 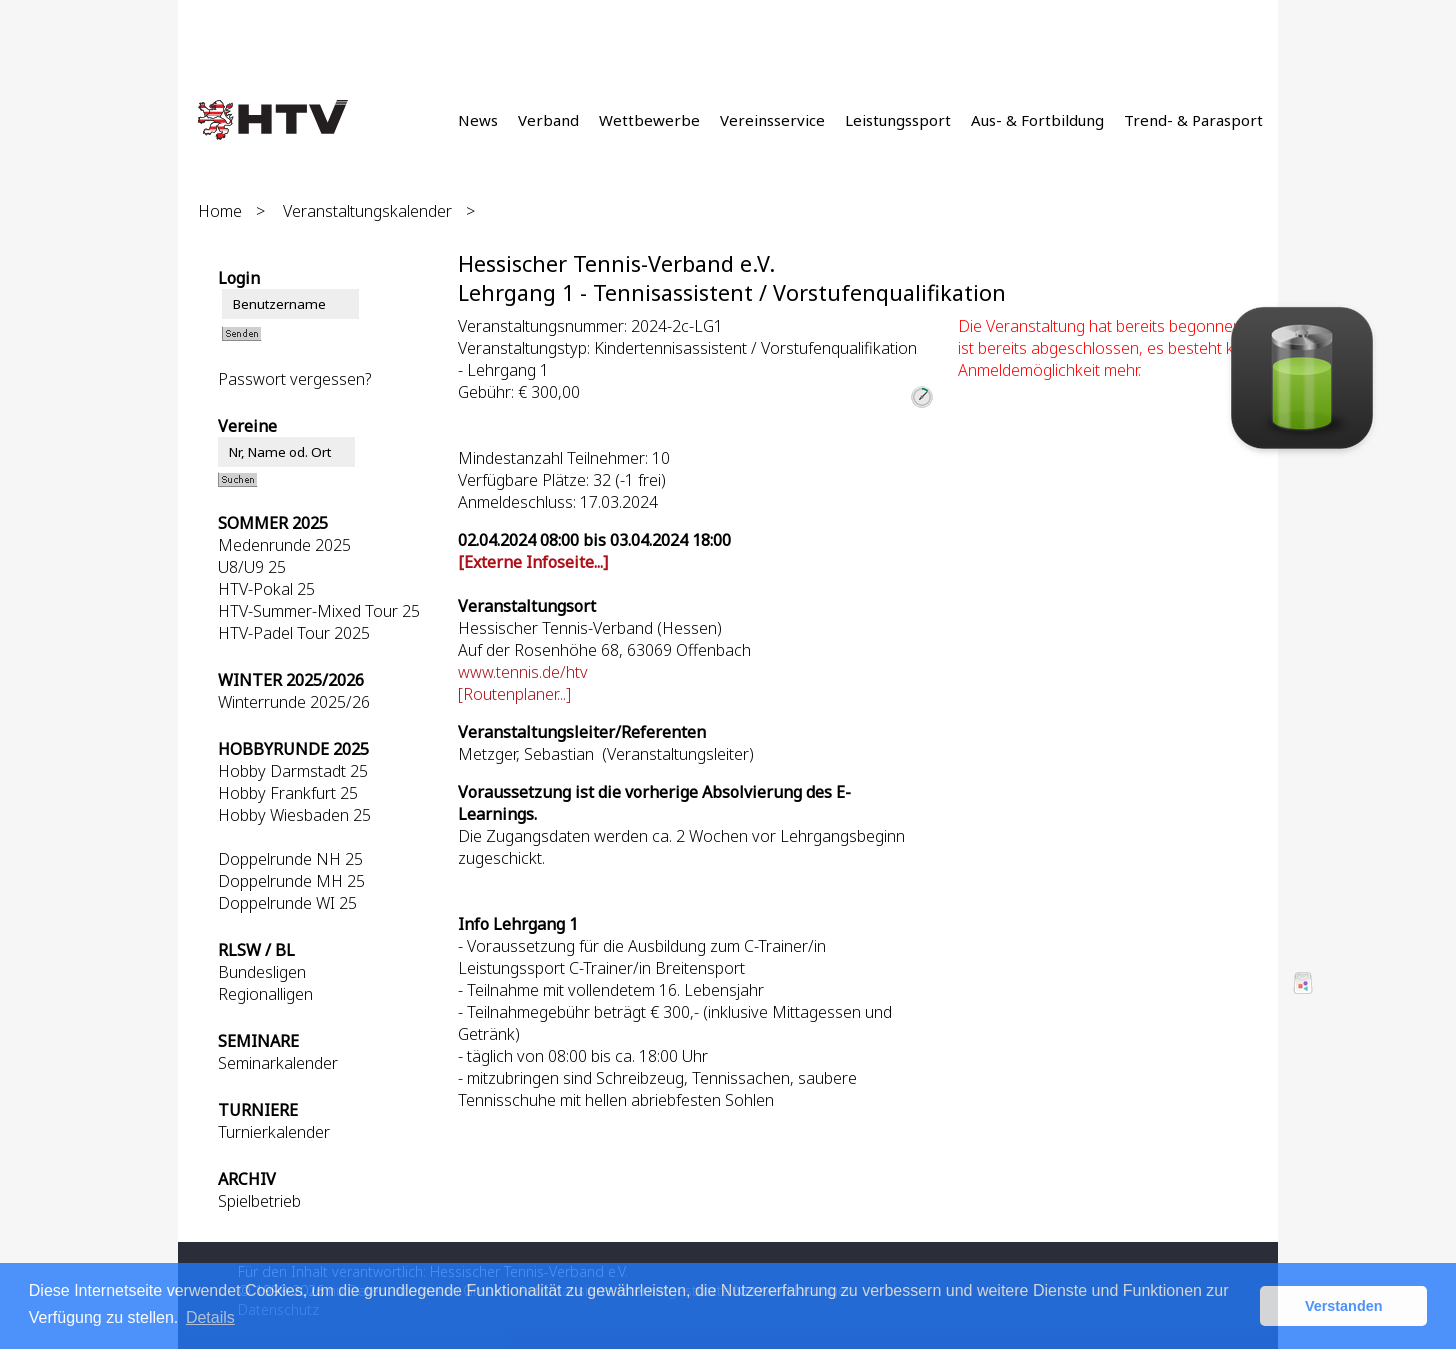 What do you see at coordinates (1302, 378) in the screenshot?
I see `open power management settings` at bounding box center [1302, 378].